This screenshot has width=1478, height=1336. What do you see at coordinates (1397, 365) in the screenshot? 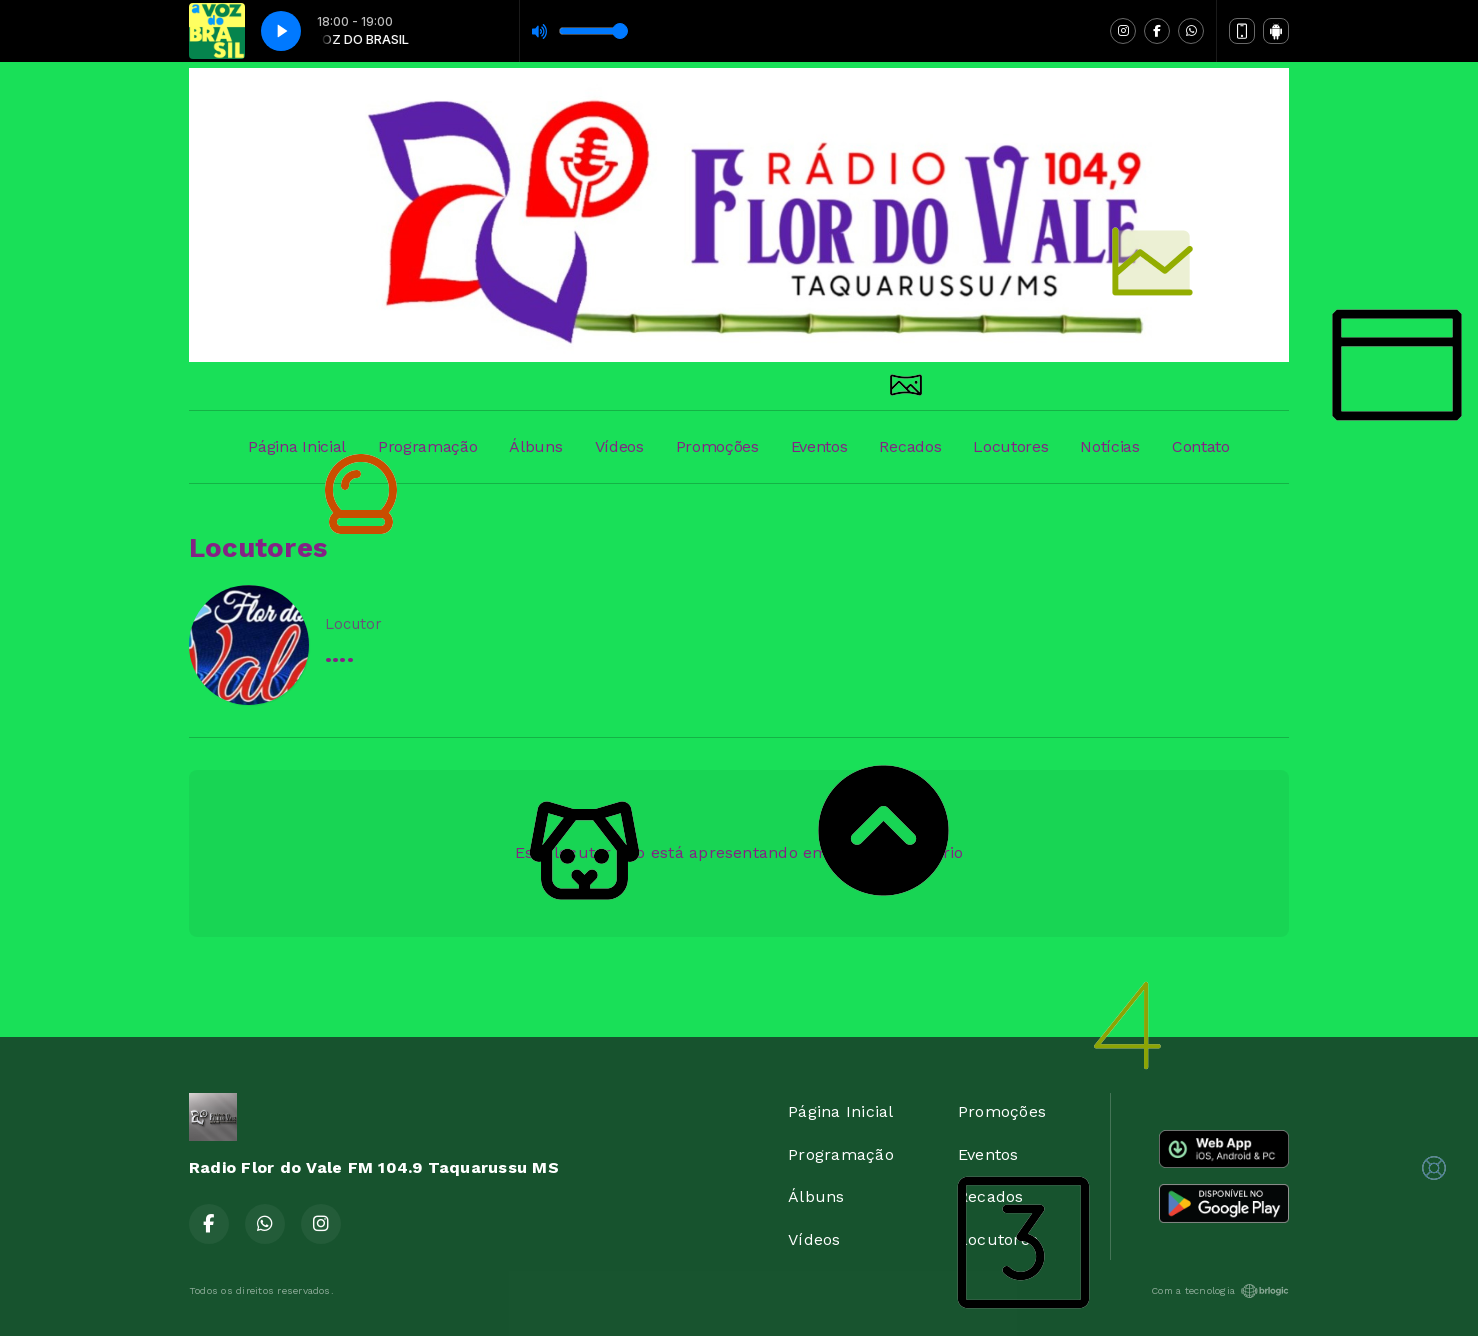
I see `open in a new window` at bounding box center [1397, 365].